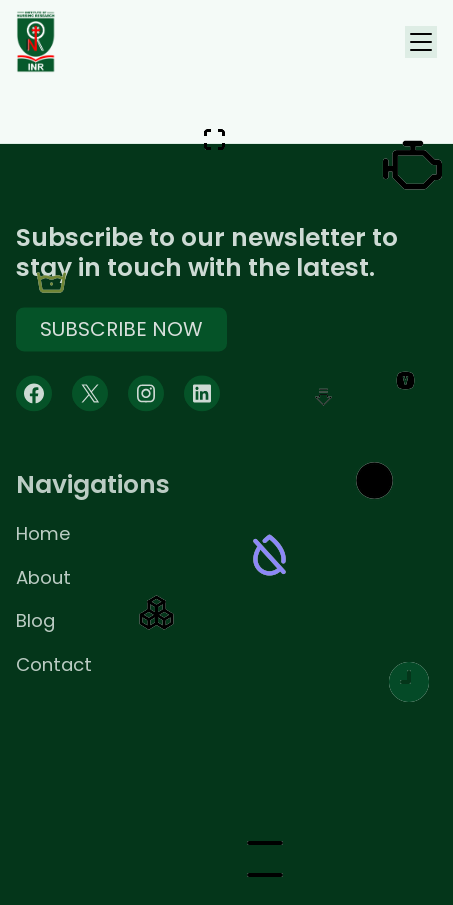 The height and width of the screenshot is (905, 453). What do you see at coordinates (265, 859) in the screenshot?
I see `switch to large or spacious list view` at bounding box center [265, 859].